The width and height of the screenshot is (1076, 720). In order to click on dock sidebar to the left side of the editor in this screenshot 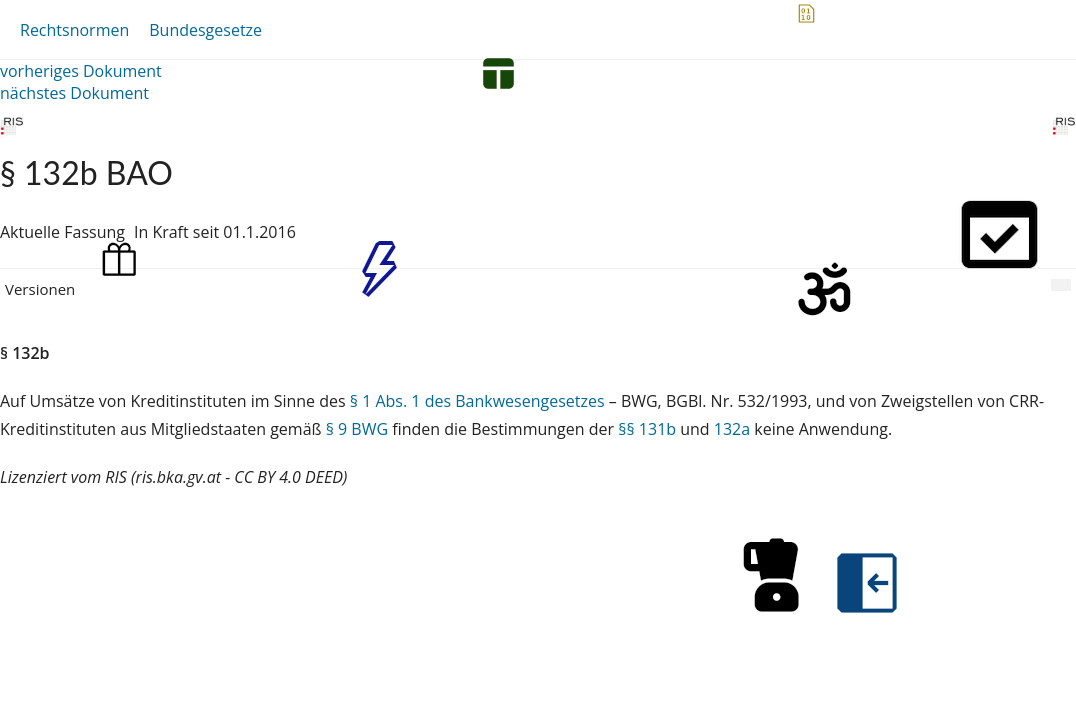, I will do `click(867, 583)`.